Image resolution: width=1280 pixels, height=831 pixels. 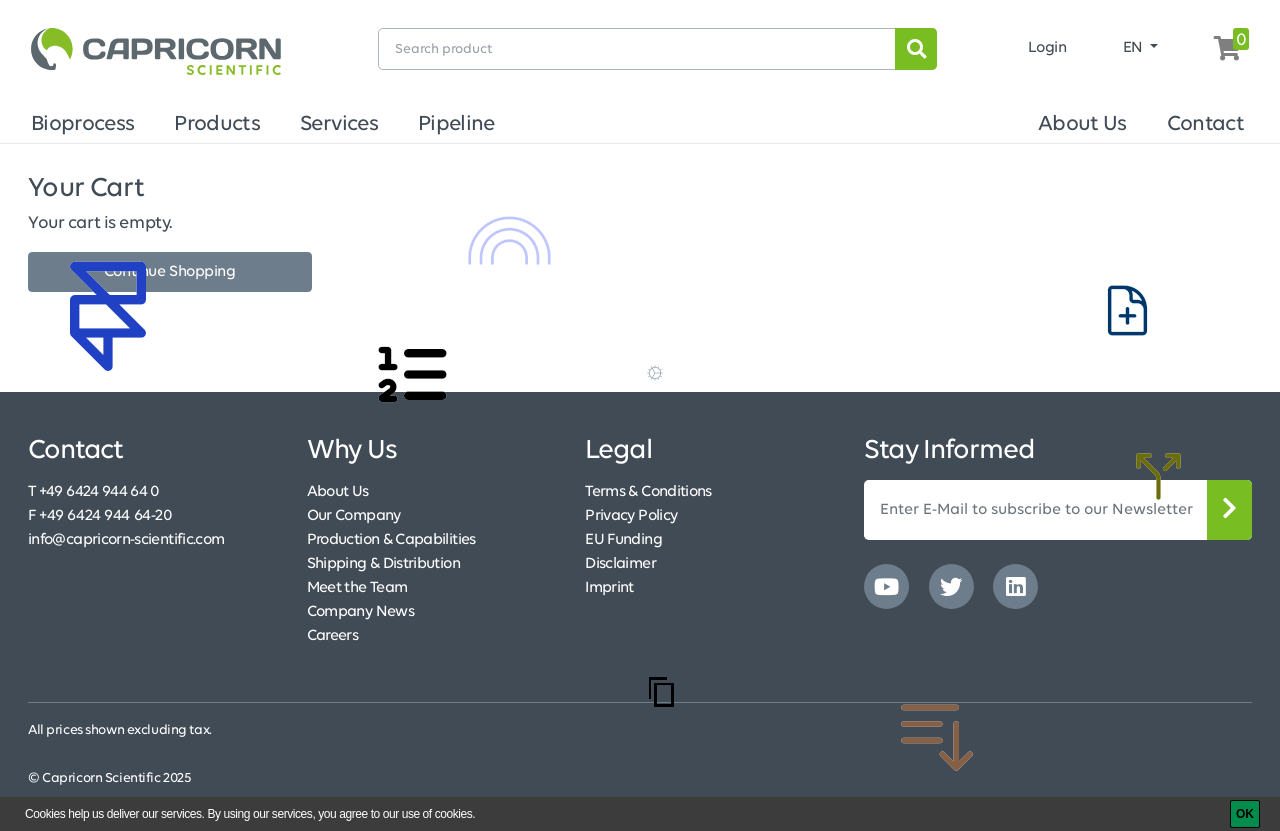 I want to click on copy to clipboard, so click(x=662, y=692).